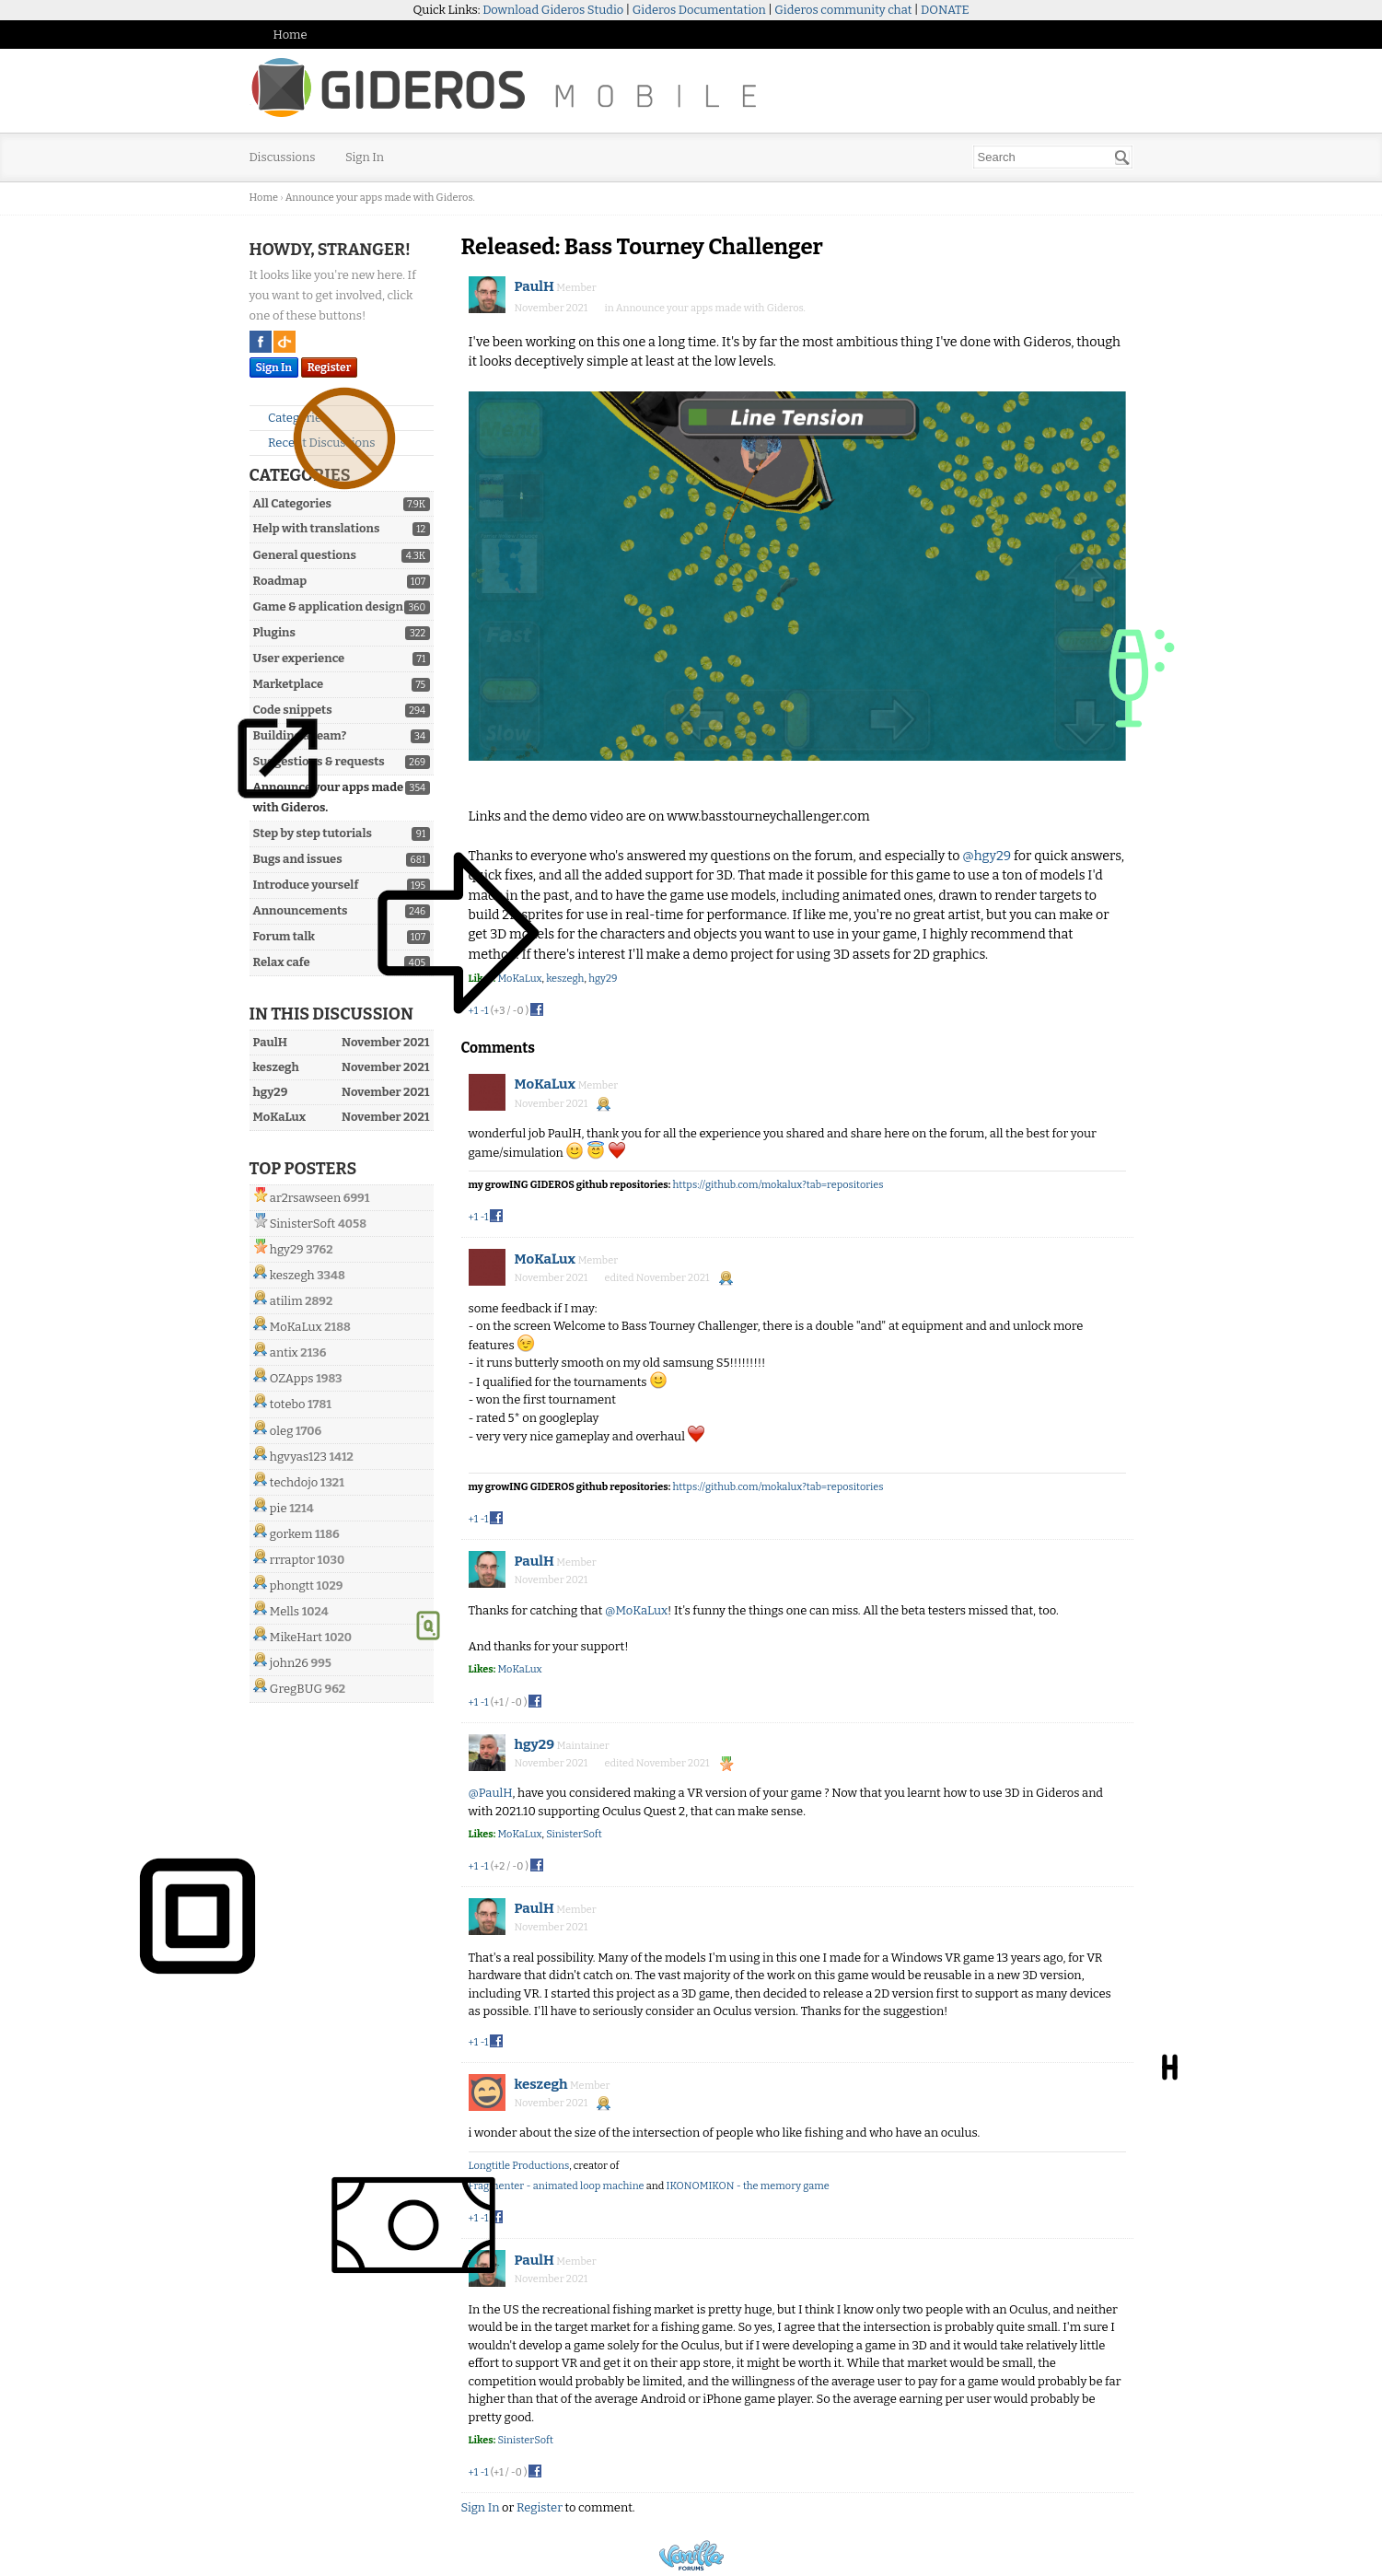 This screenshot has height=2576, width=1382. I want to click on indicates H or HSPA mobile network connection, so click(1169, 2067).